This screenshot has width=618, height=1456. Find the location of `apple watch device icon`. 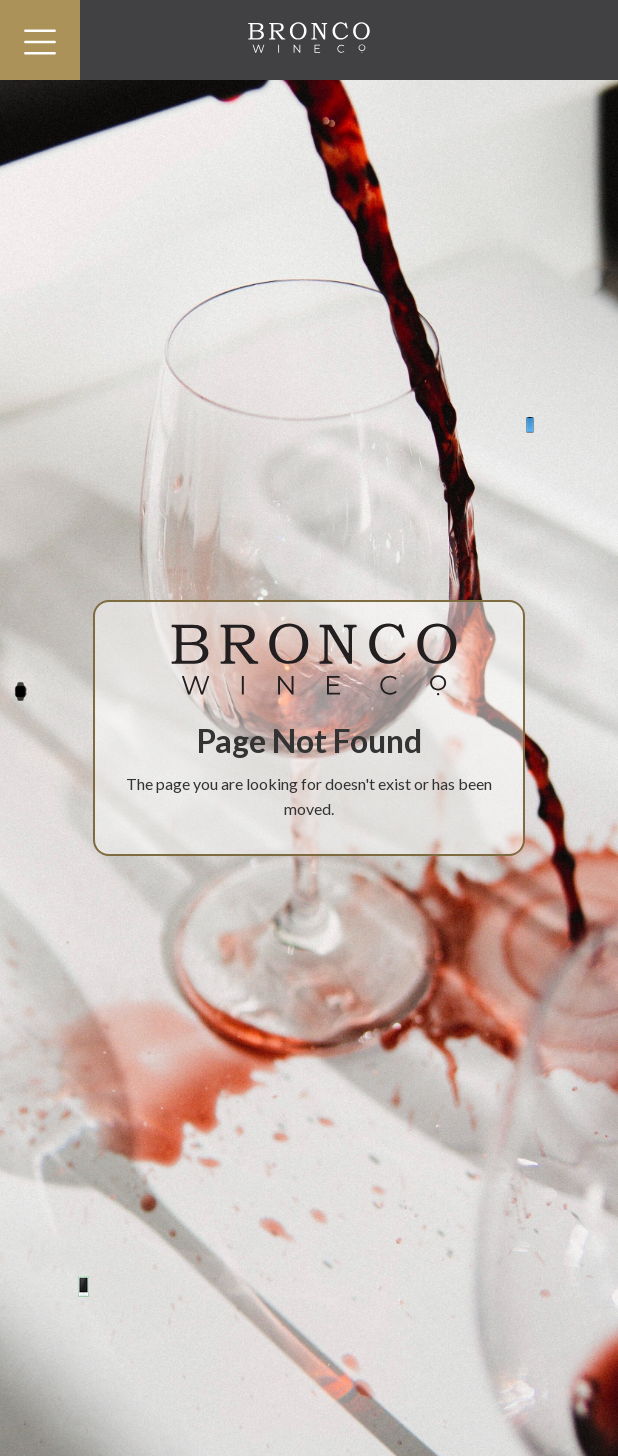

apple watch device icon is located at coordinates (20, 691).